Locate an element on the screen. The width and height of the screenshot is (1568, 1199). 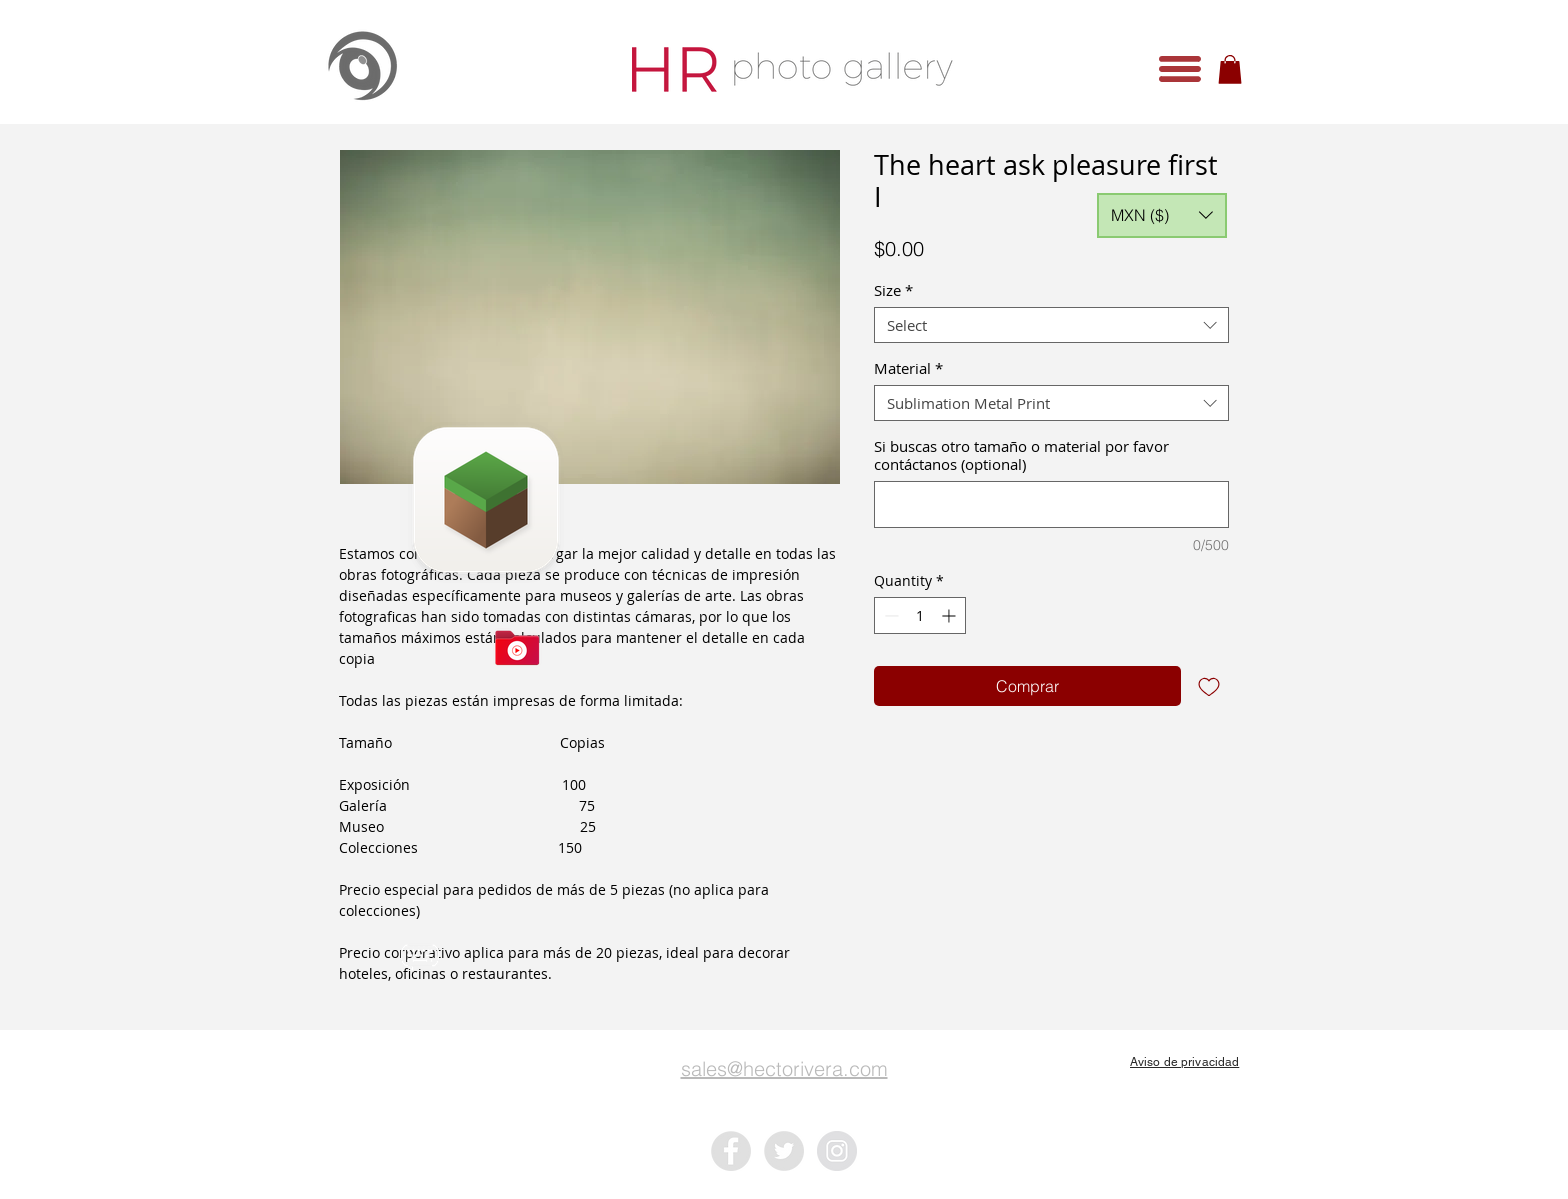
launch minecraft is located at coordinates (486, 500).